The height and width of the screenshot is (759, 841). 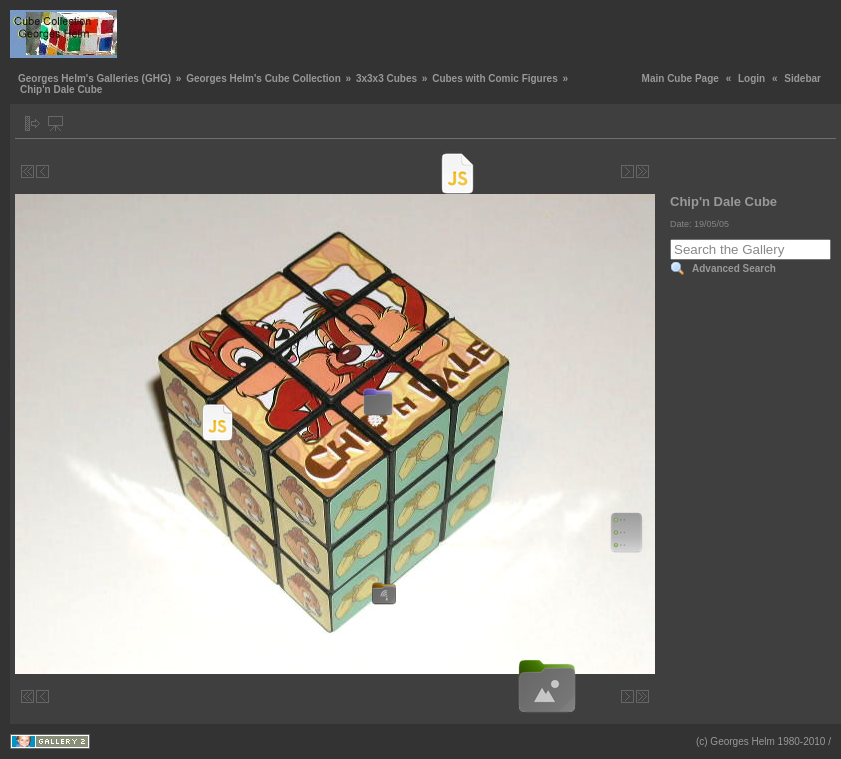 I want to click on open folder to view contents, so click(x=378, y=402).